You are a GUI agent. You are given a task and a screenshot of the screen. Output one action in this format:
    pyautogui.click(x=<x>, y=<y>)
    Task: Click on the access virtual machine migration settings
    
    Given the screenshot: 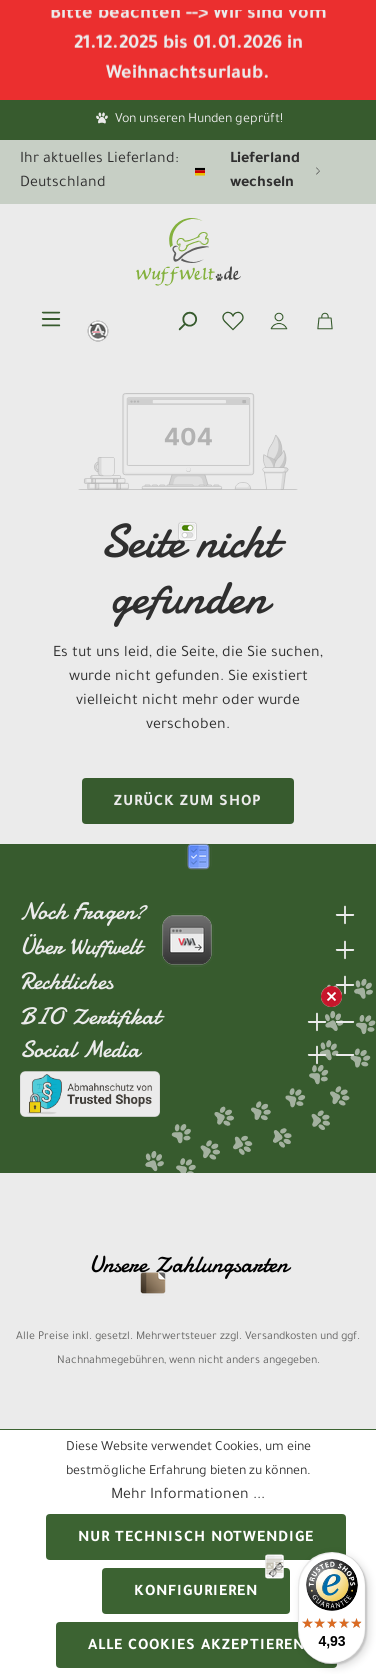 What is the action you would take?
    pyautogui.click(x=187, y=940)
    